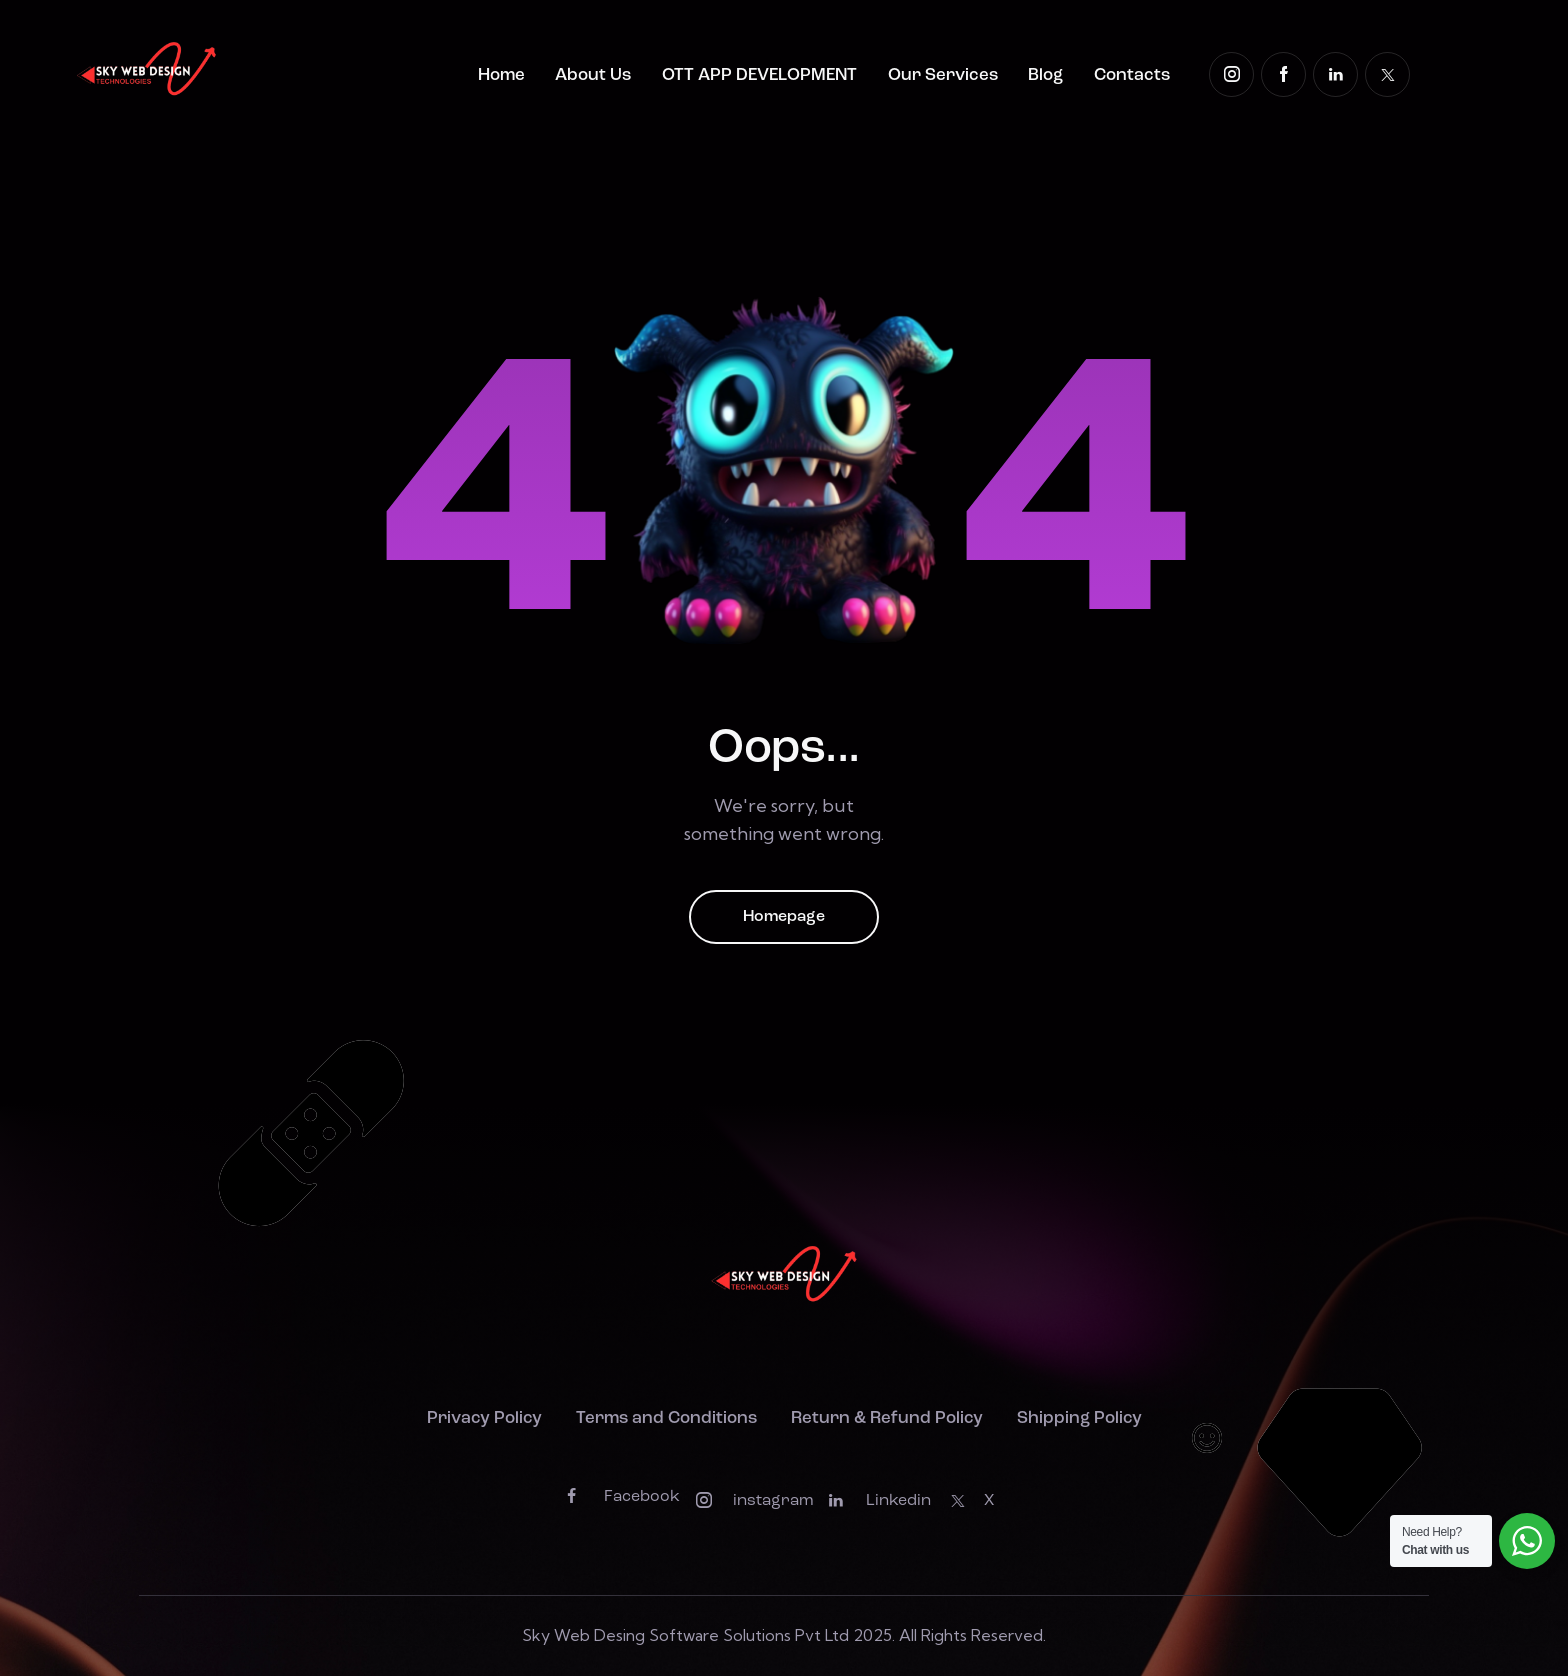  Describe the element at coordinates (1339, 1462) in the screenshot. I see `open sketch app` at that location.